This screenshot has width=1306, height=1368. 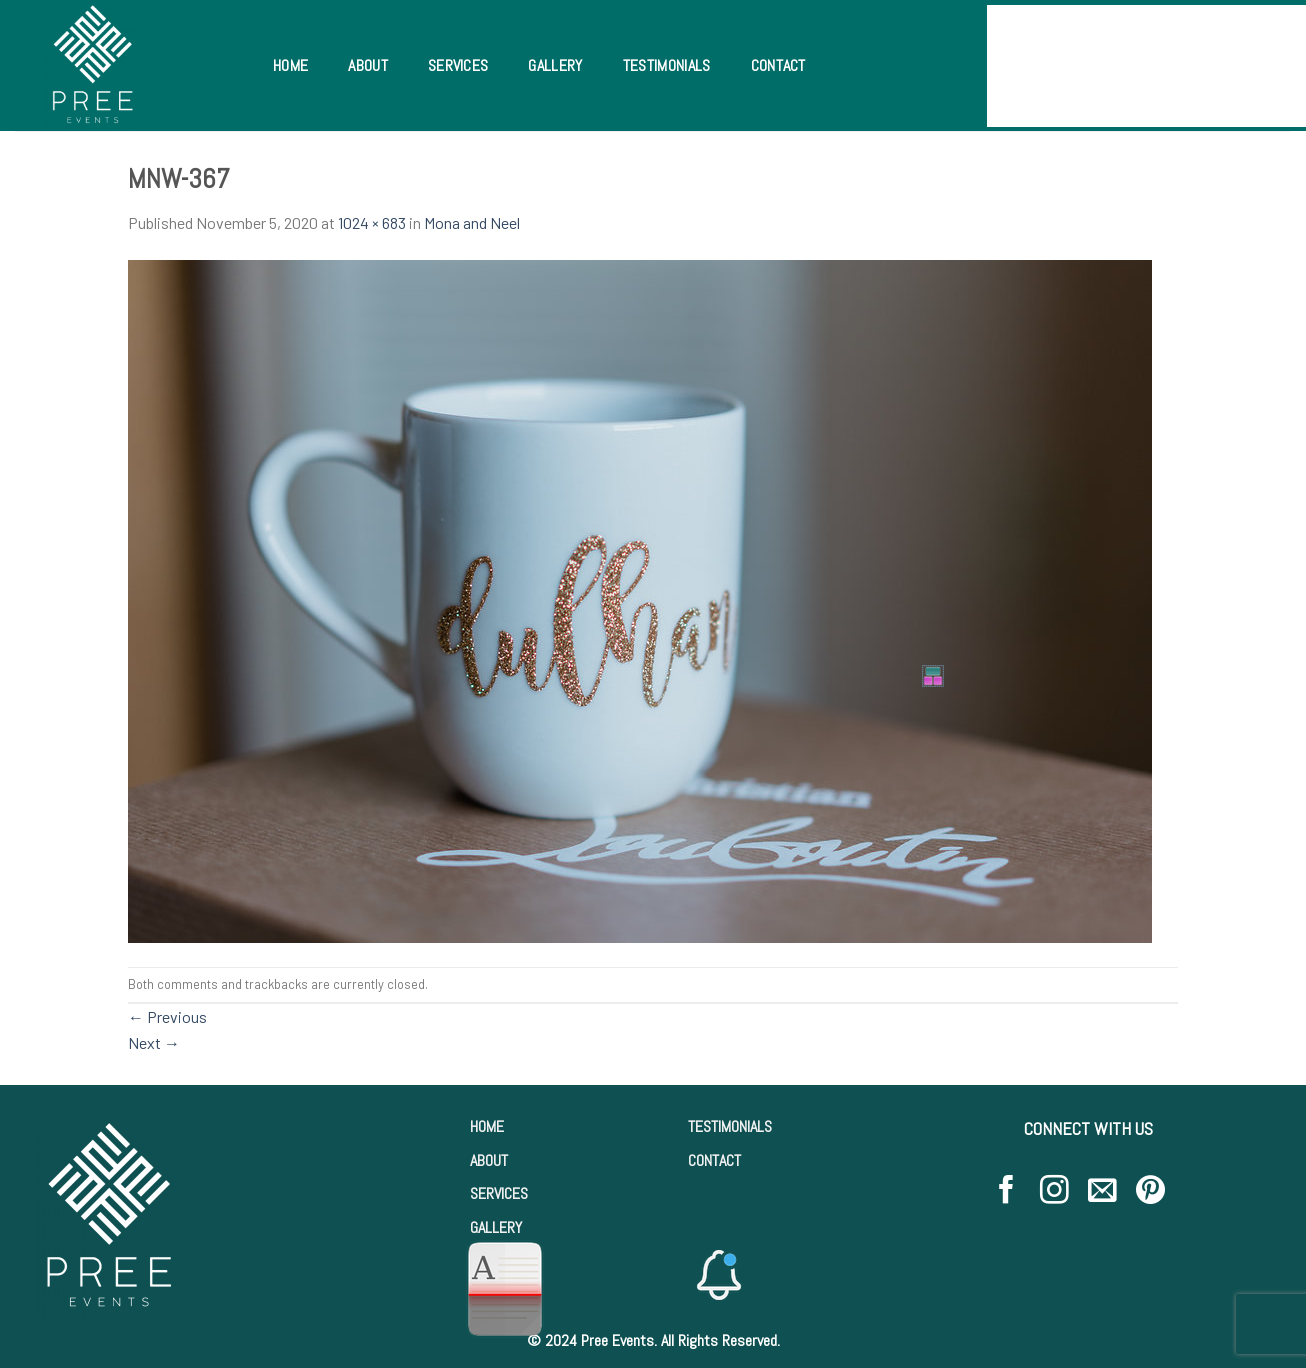 What do you see at coordinates (505, 1289) in the screenshot?
I see `open simple scan document scanner app` at bounding box center [505, 1289].